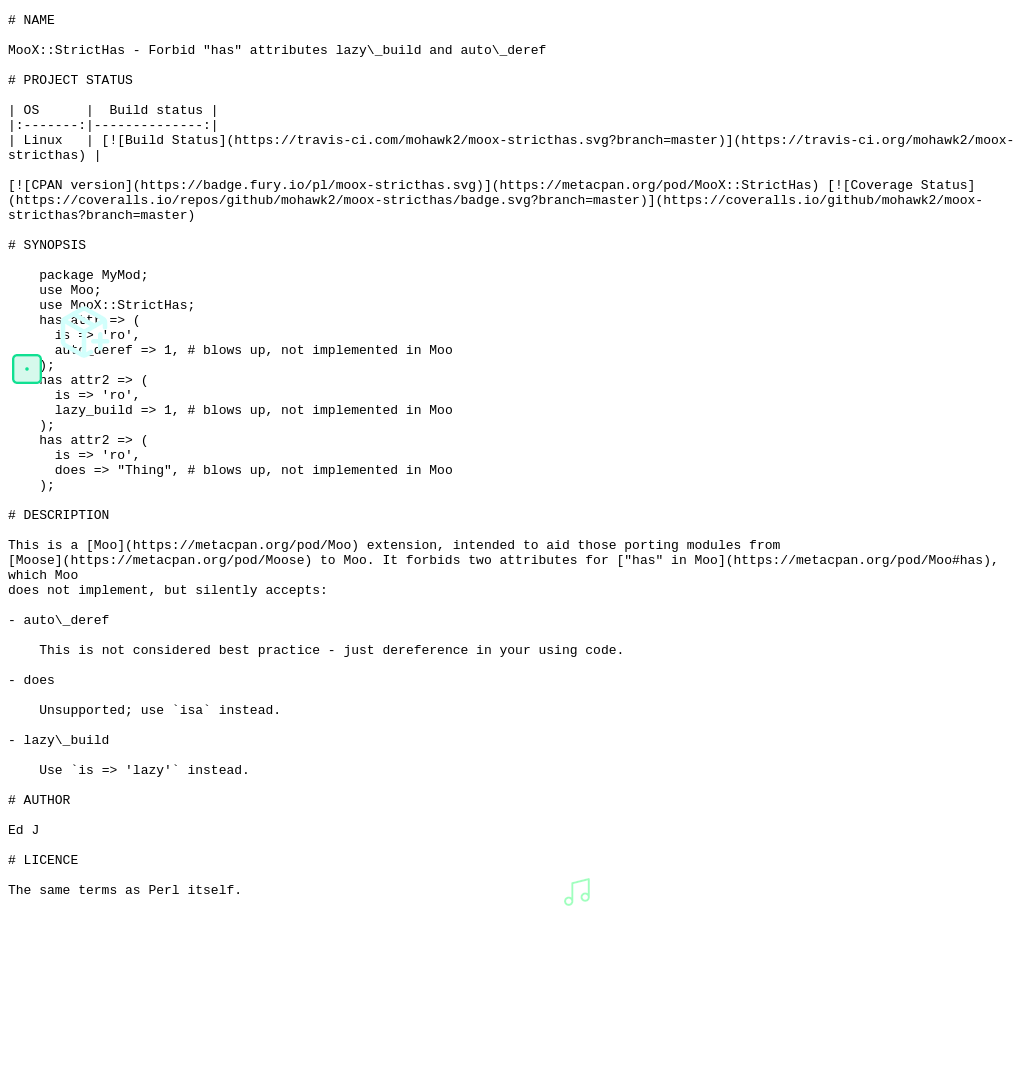 The height and width of the screenshot is (1088, 1024). What do you see at coordinates (84, 332) in the screenshot?
I see `add a new package or shipment` at bounding box center [84, 332].